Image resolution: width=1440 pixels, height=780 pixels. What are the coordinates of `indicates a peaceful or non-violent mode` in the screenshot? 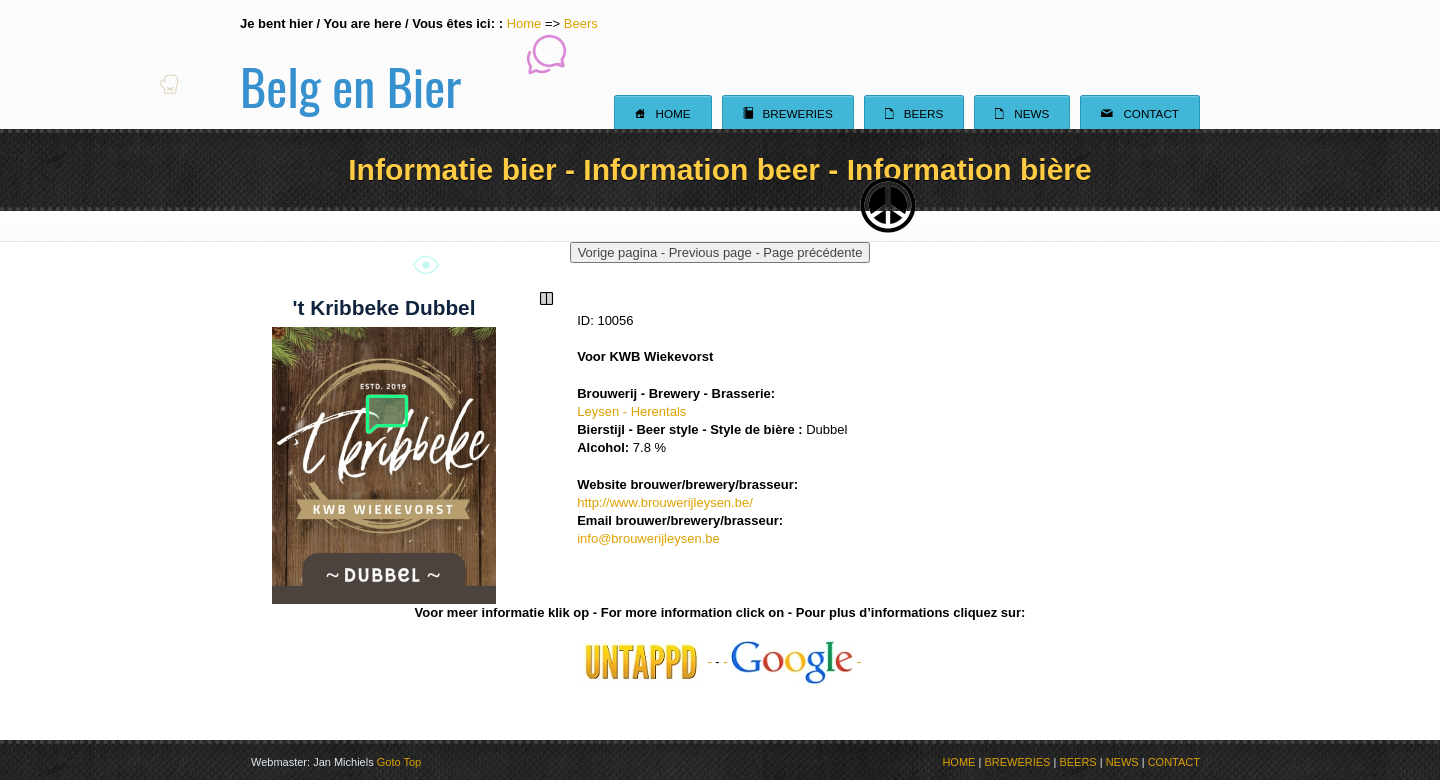 It's located at (888, 205).